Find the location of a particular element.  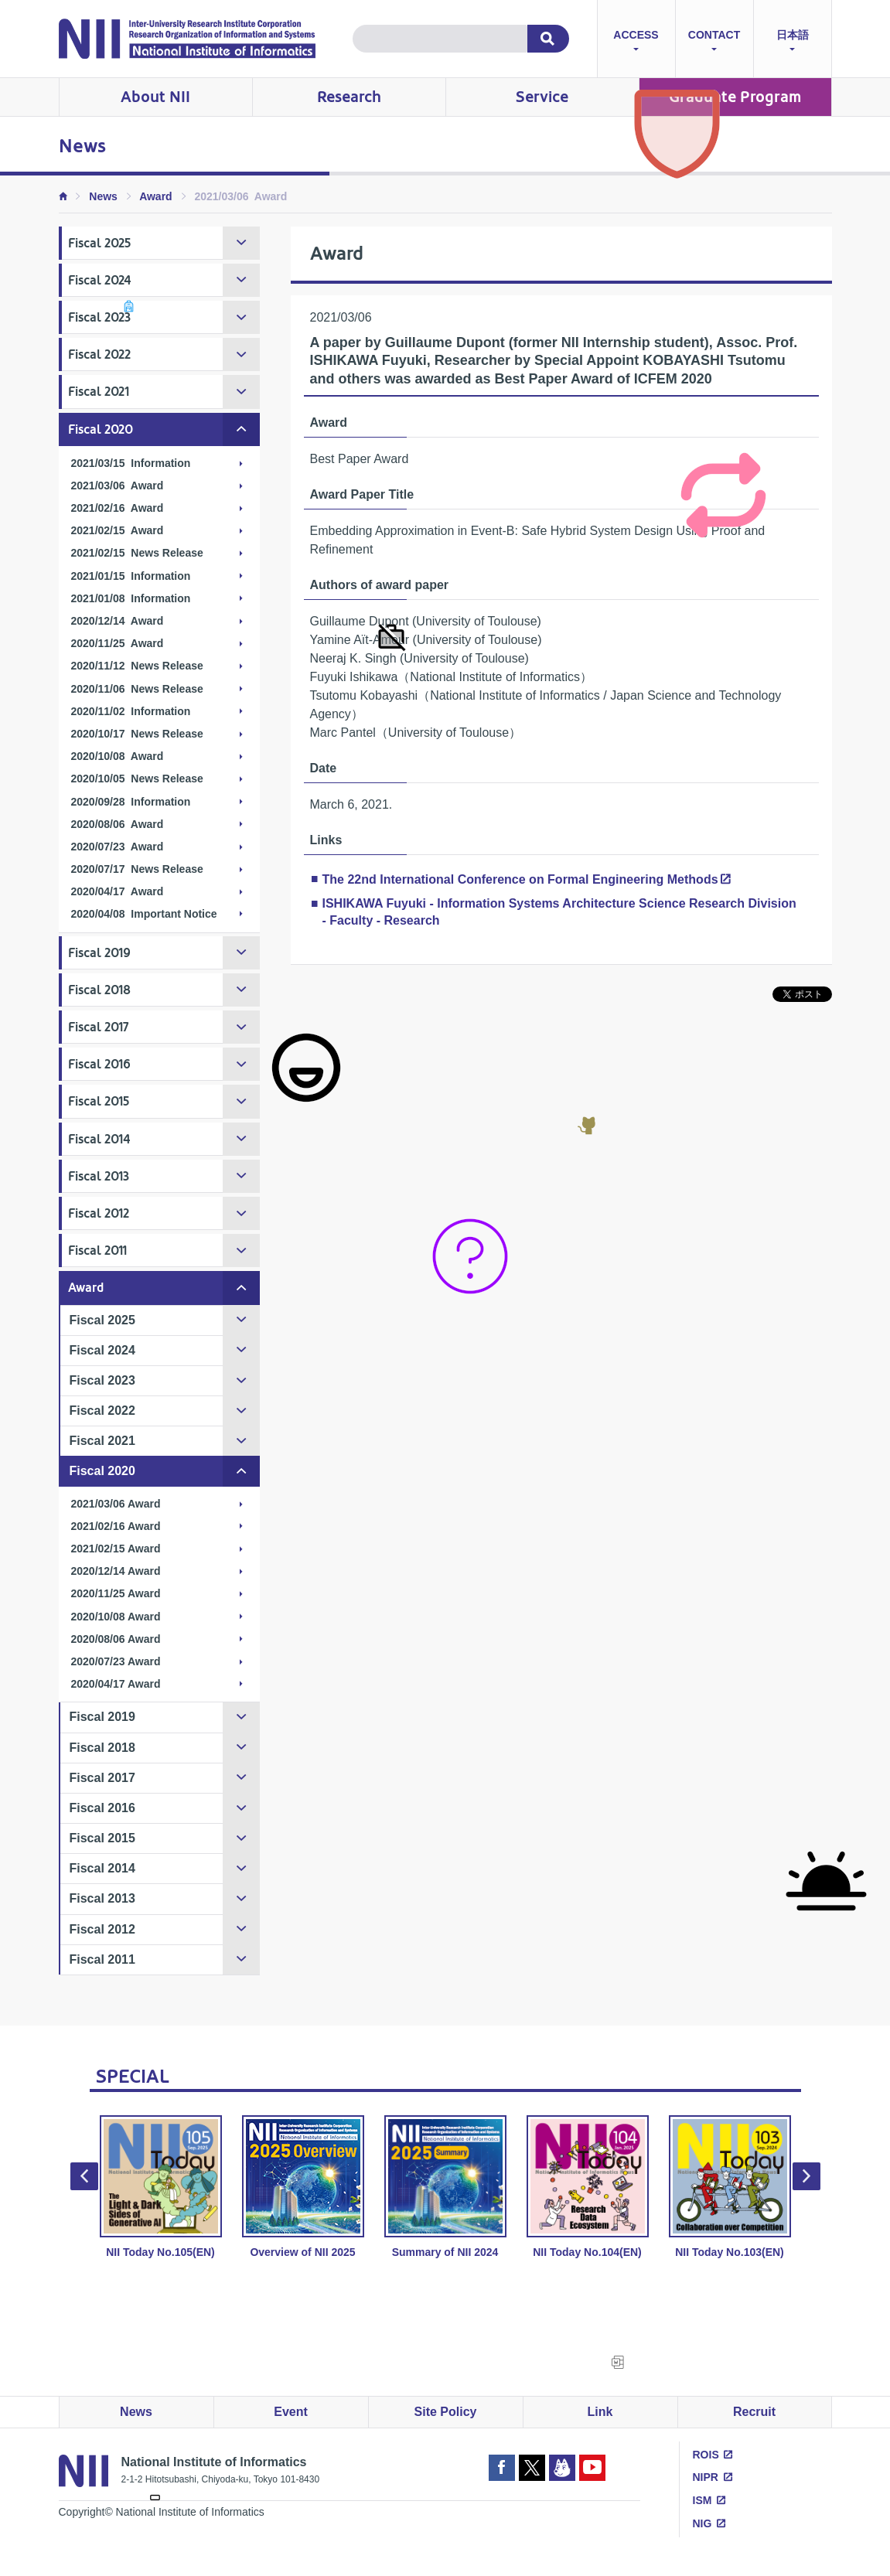

work mode disabled or turned off is located at coordinates (391, 637).